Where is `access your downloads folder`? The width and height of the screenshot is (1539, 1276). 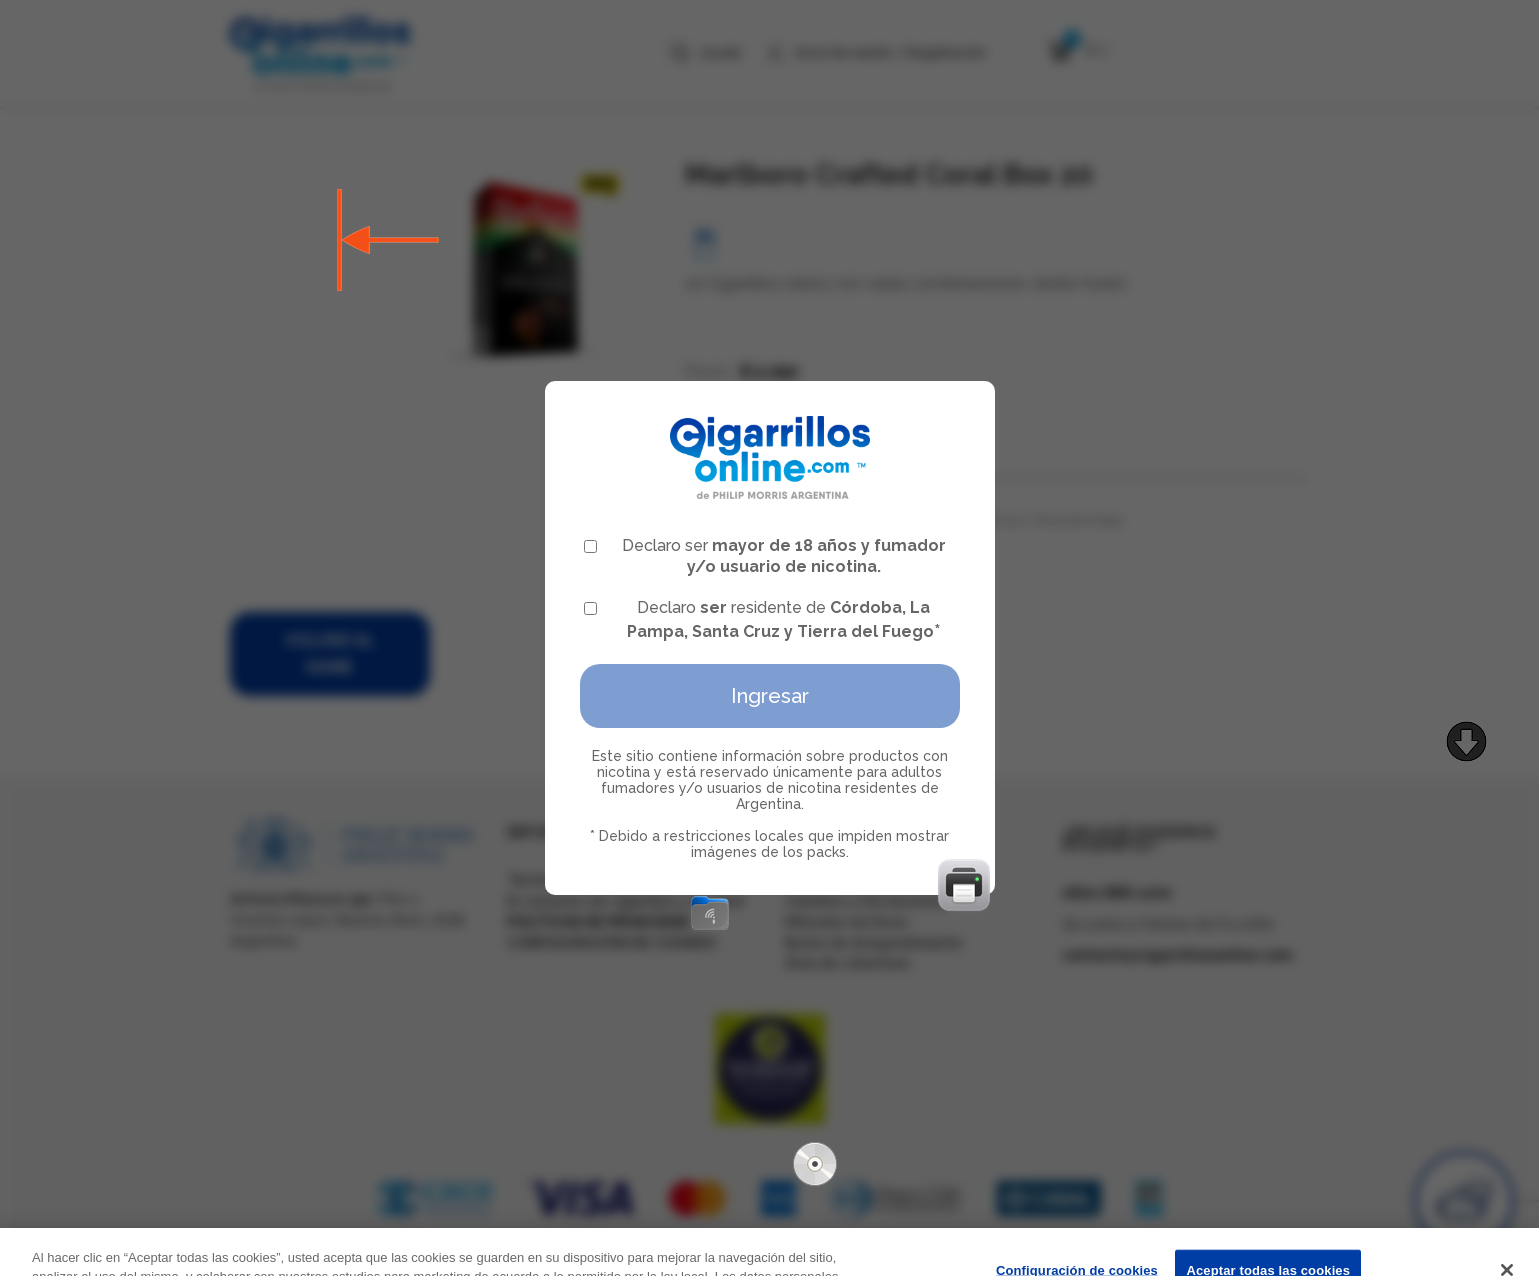
access your downloads folder is located at coordinates (1466, 741).